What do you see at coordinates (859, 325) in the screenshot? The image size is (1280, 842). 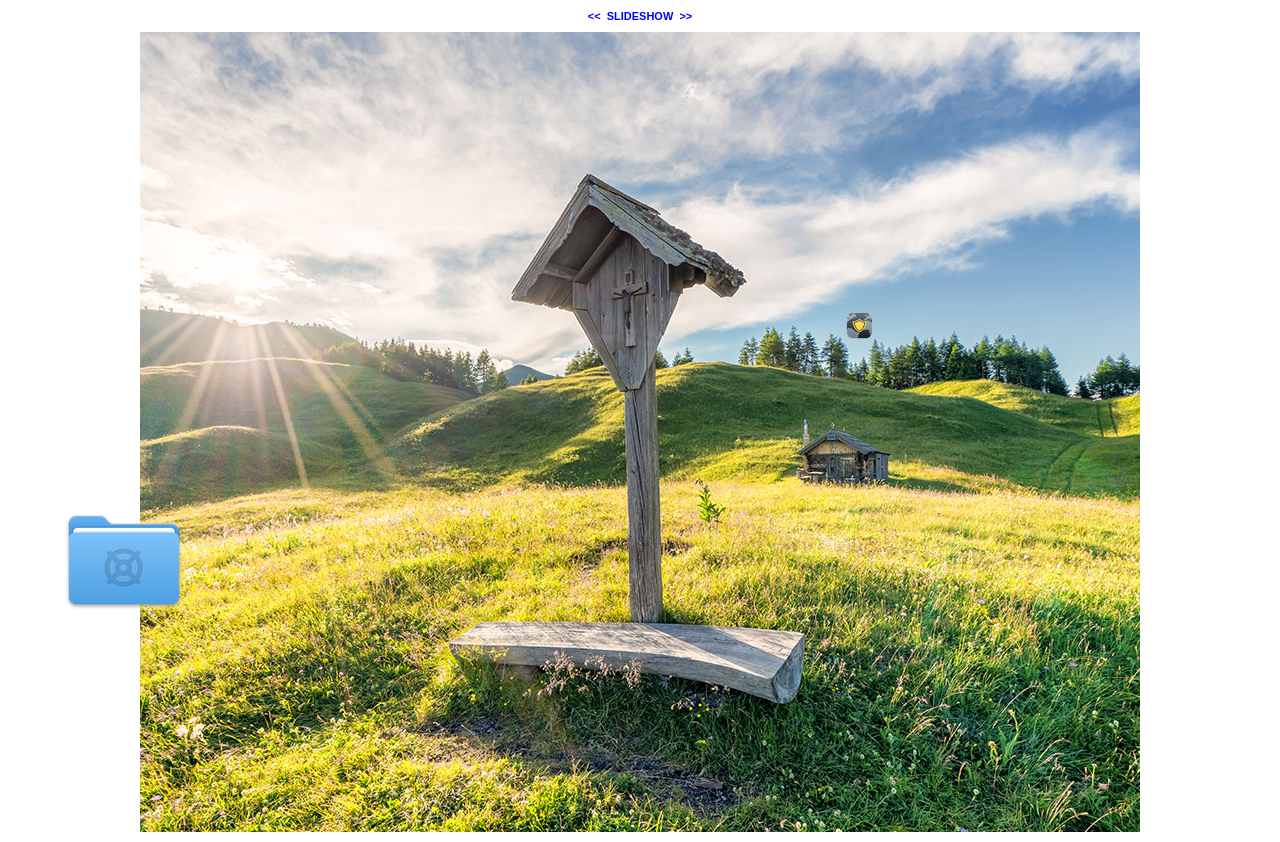 I see `open vpn settings and preferences` at bounding box center [859, 325].